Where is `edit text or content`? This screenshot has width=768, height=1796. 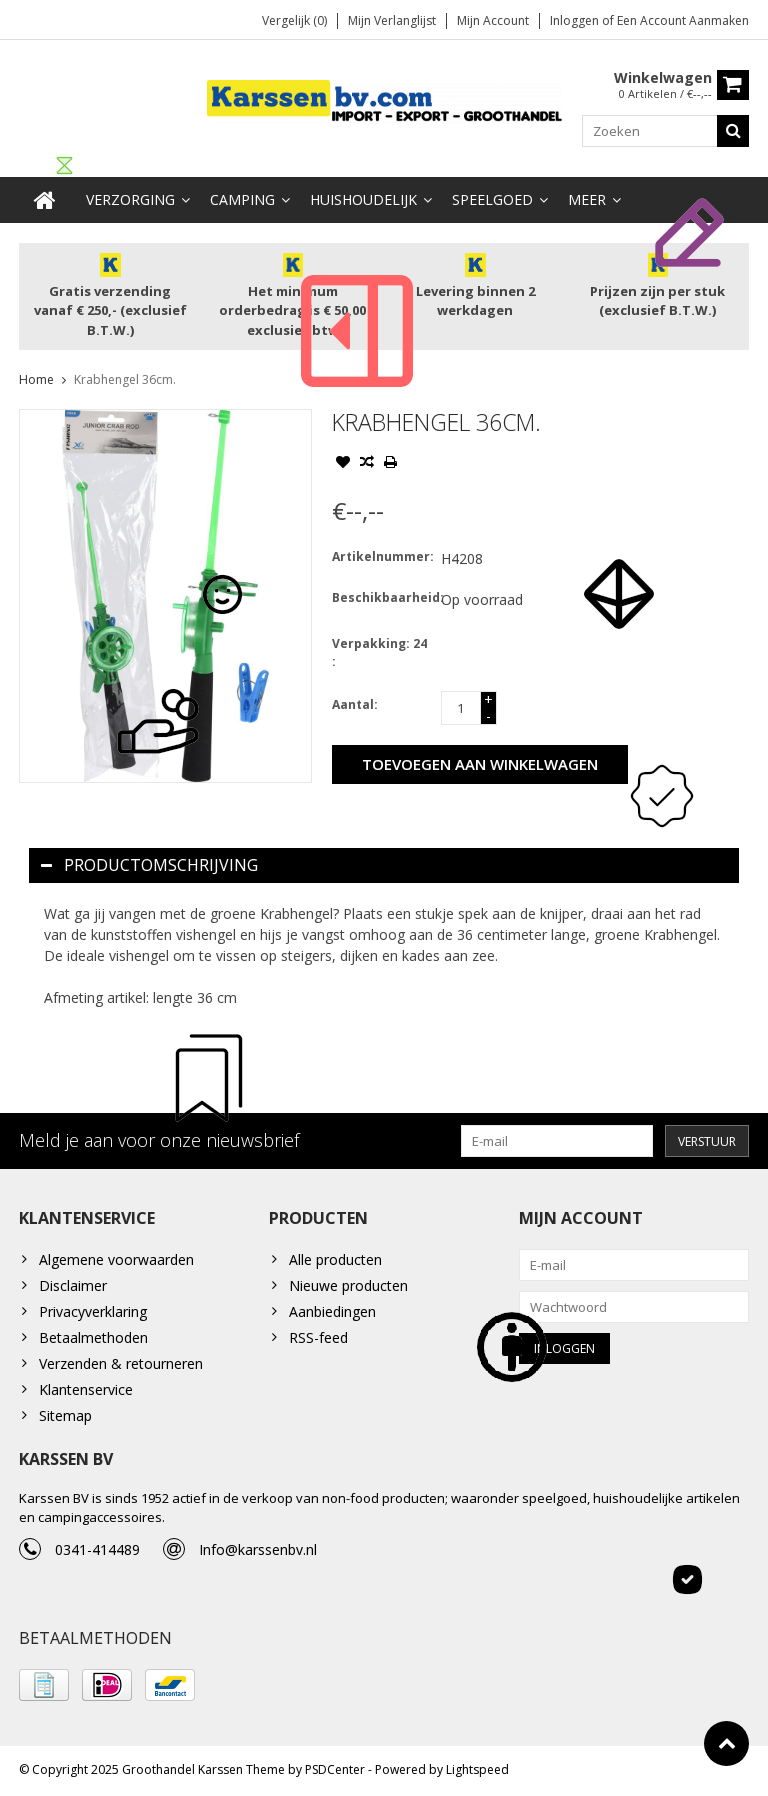
edit text or content is located at coordinates (688, 234).